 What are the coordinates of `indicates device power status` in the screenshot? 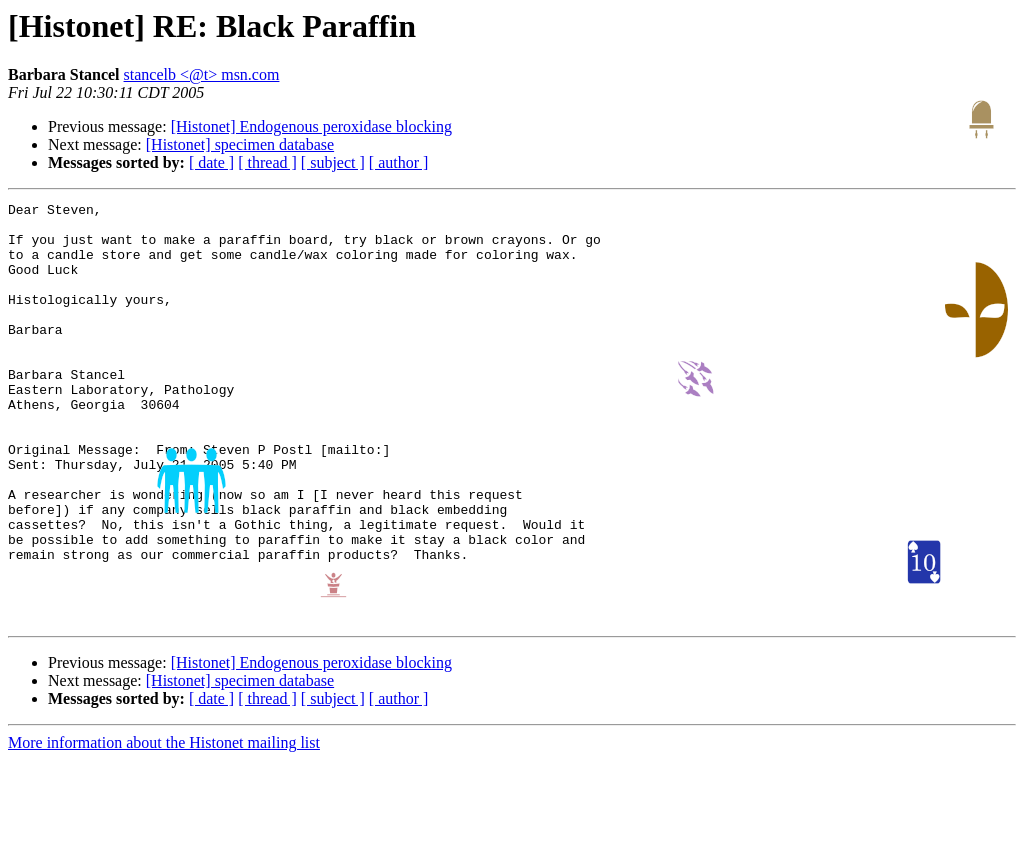 It's located at (981, 119).